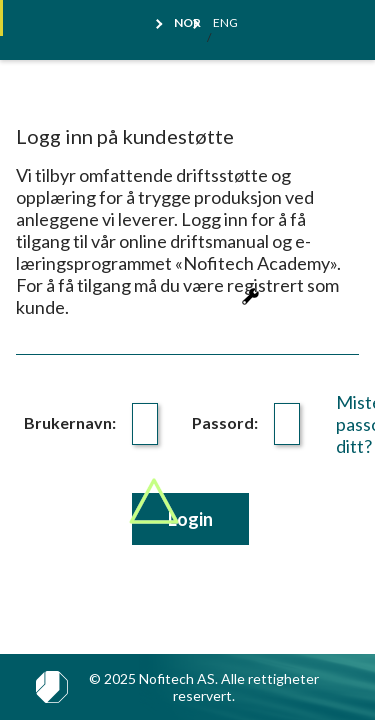 The width and height of the screenshot is (375, 720). What do you see at coordinates (154, 501) in the screenshot?
I see `indicates a warning or caution state` at bounding box center [154, 501].